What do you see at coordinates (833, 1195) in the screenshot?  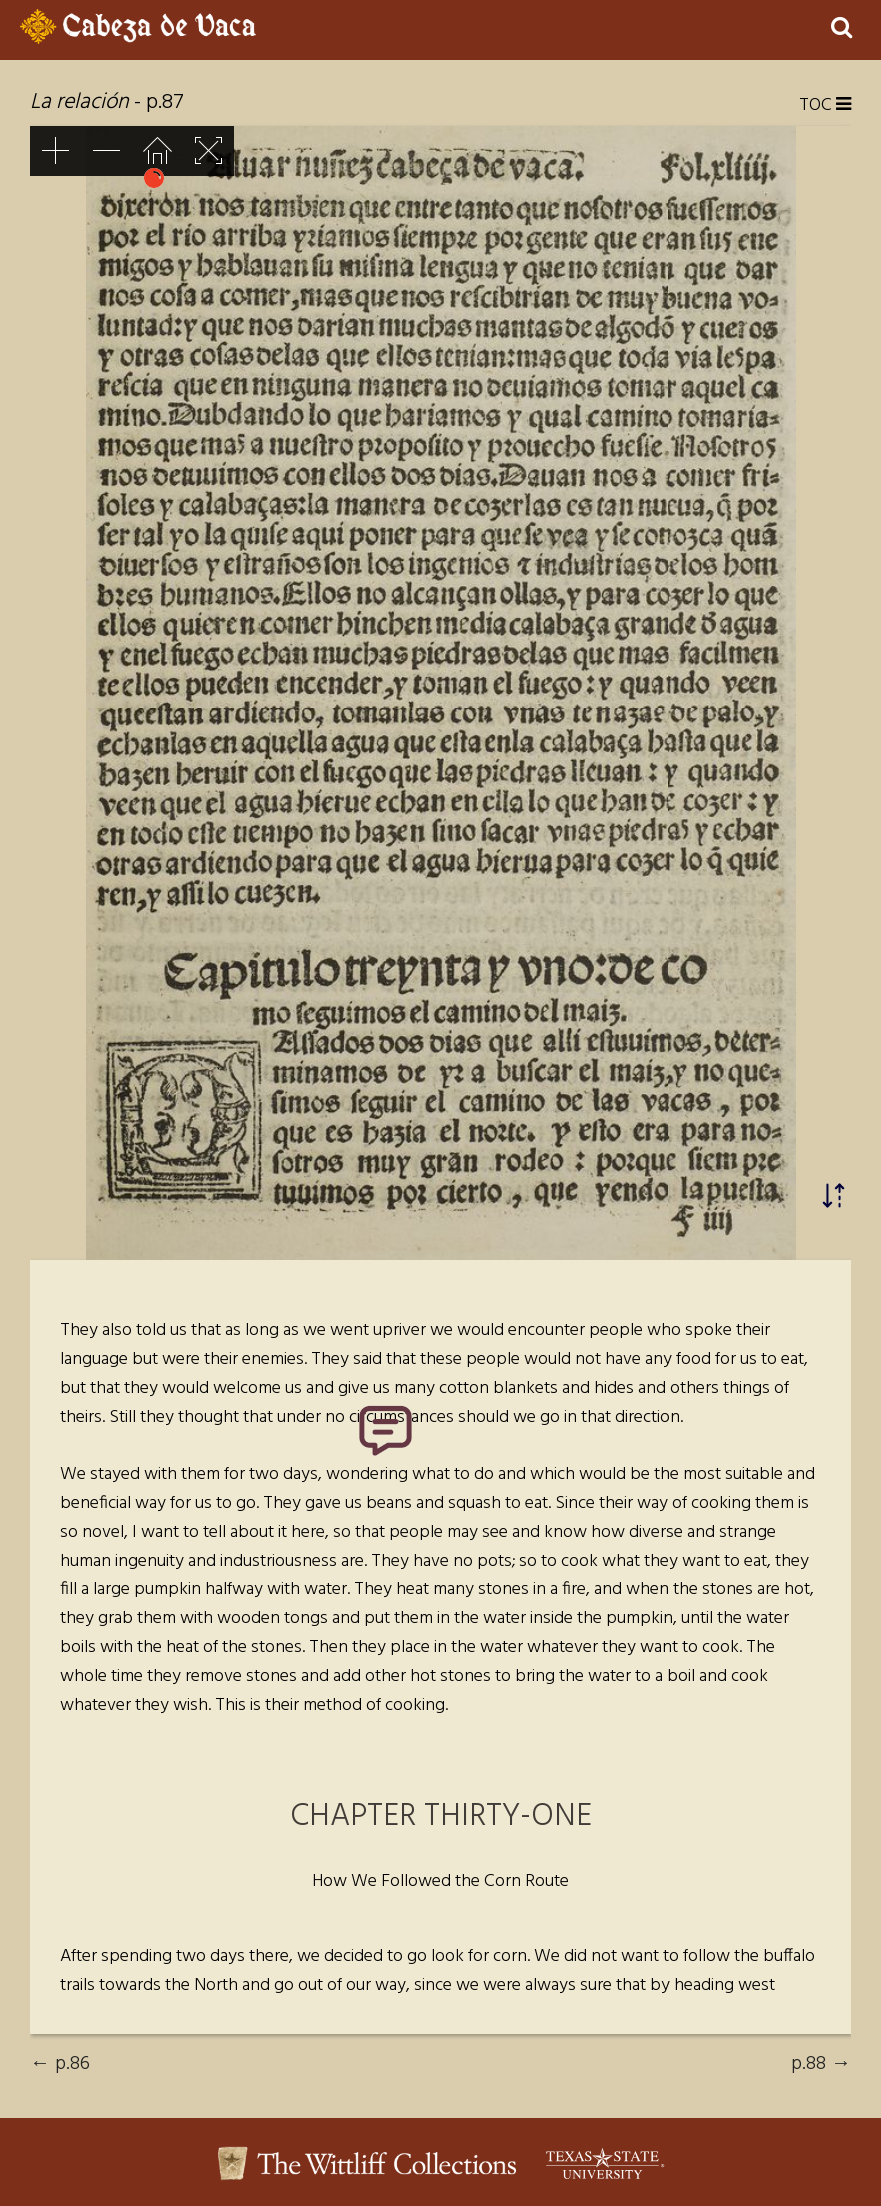 I see `transfer data downward` at bounding box center [833, 1195].